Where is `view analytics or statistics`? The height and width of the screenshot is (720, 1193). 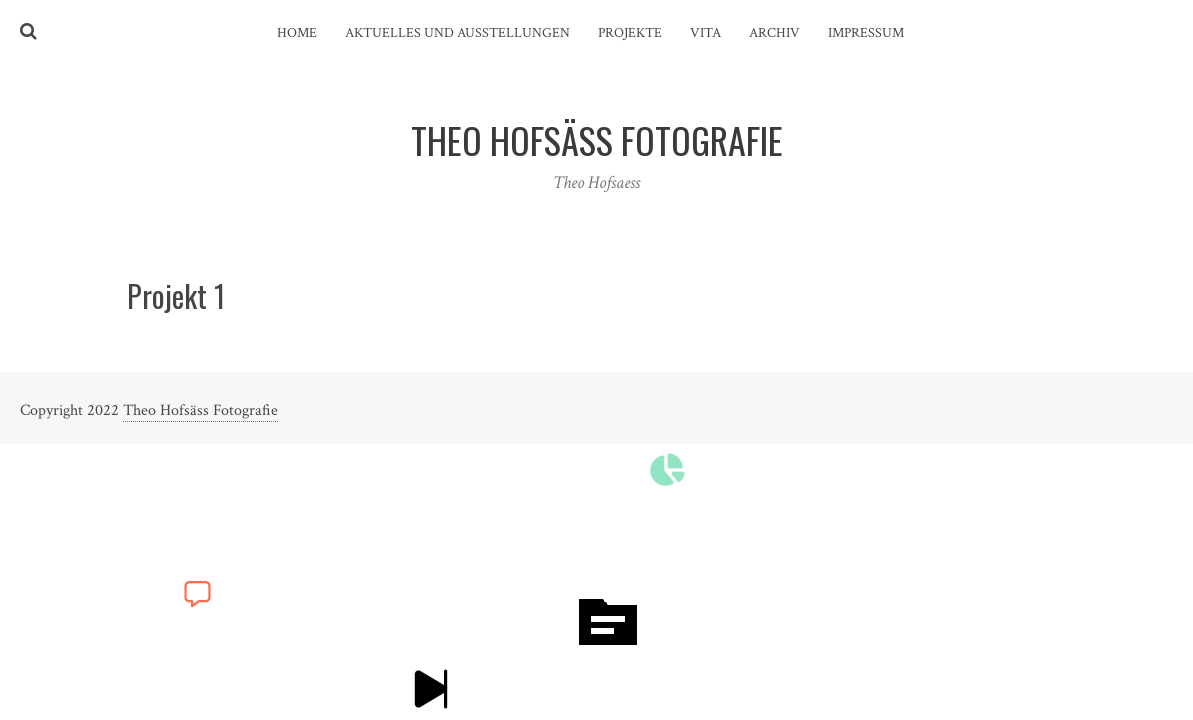
view analytics or statistics is located at coordinates (666, 469).